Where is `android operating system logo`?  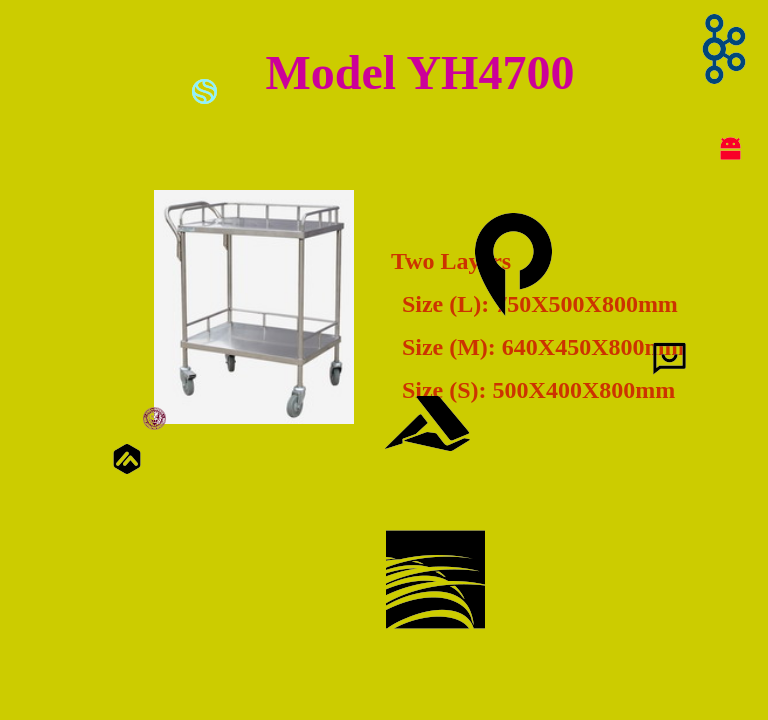 android operating system logo is located at coordinates (730, 148).